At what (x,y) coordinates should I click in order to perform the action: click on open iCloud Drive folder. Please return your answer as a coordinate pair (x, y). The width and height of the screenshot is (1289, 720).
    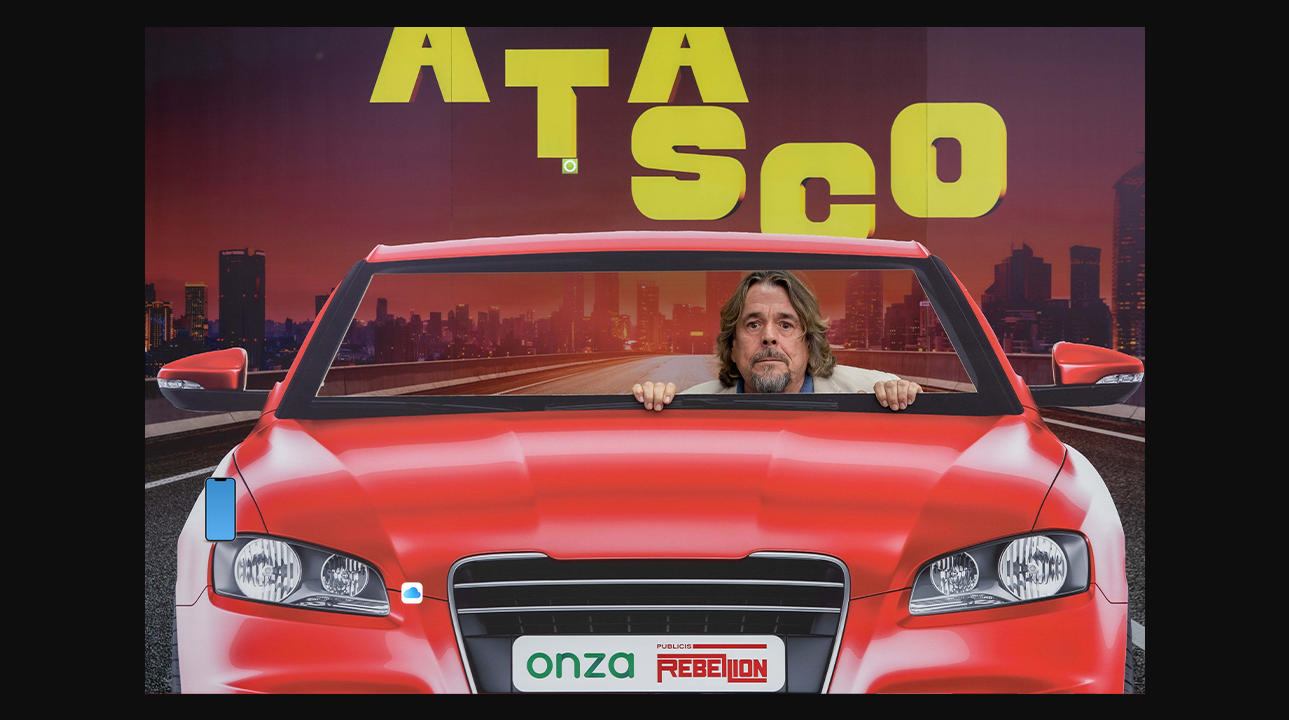
    Looking at the image, I should click on (412, 593).